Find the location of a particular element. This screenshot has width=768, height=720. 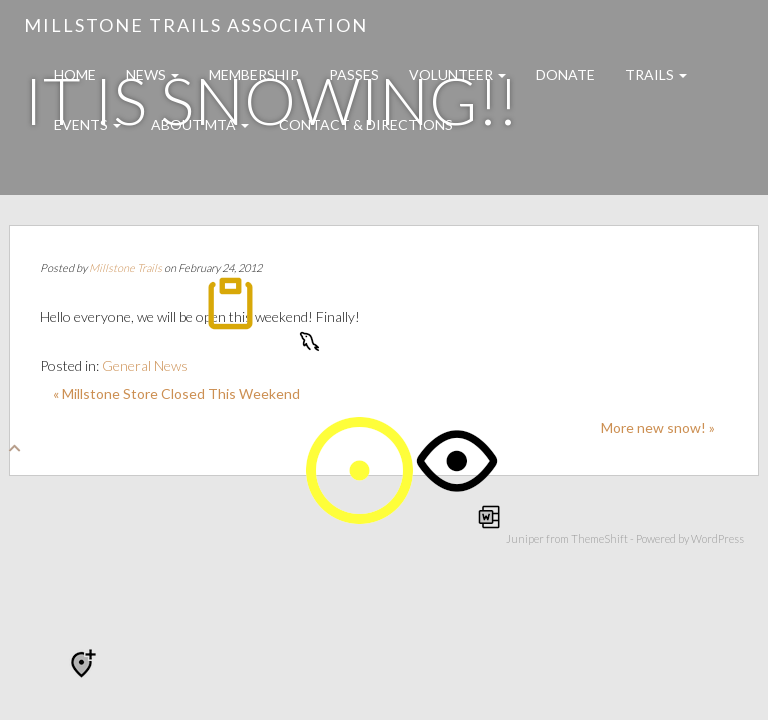

open microsoft word is located at coordinates (490, 517).